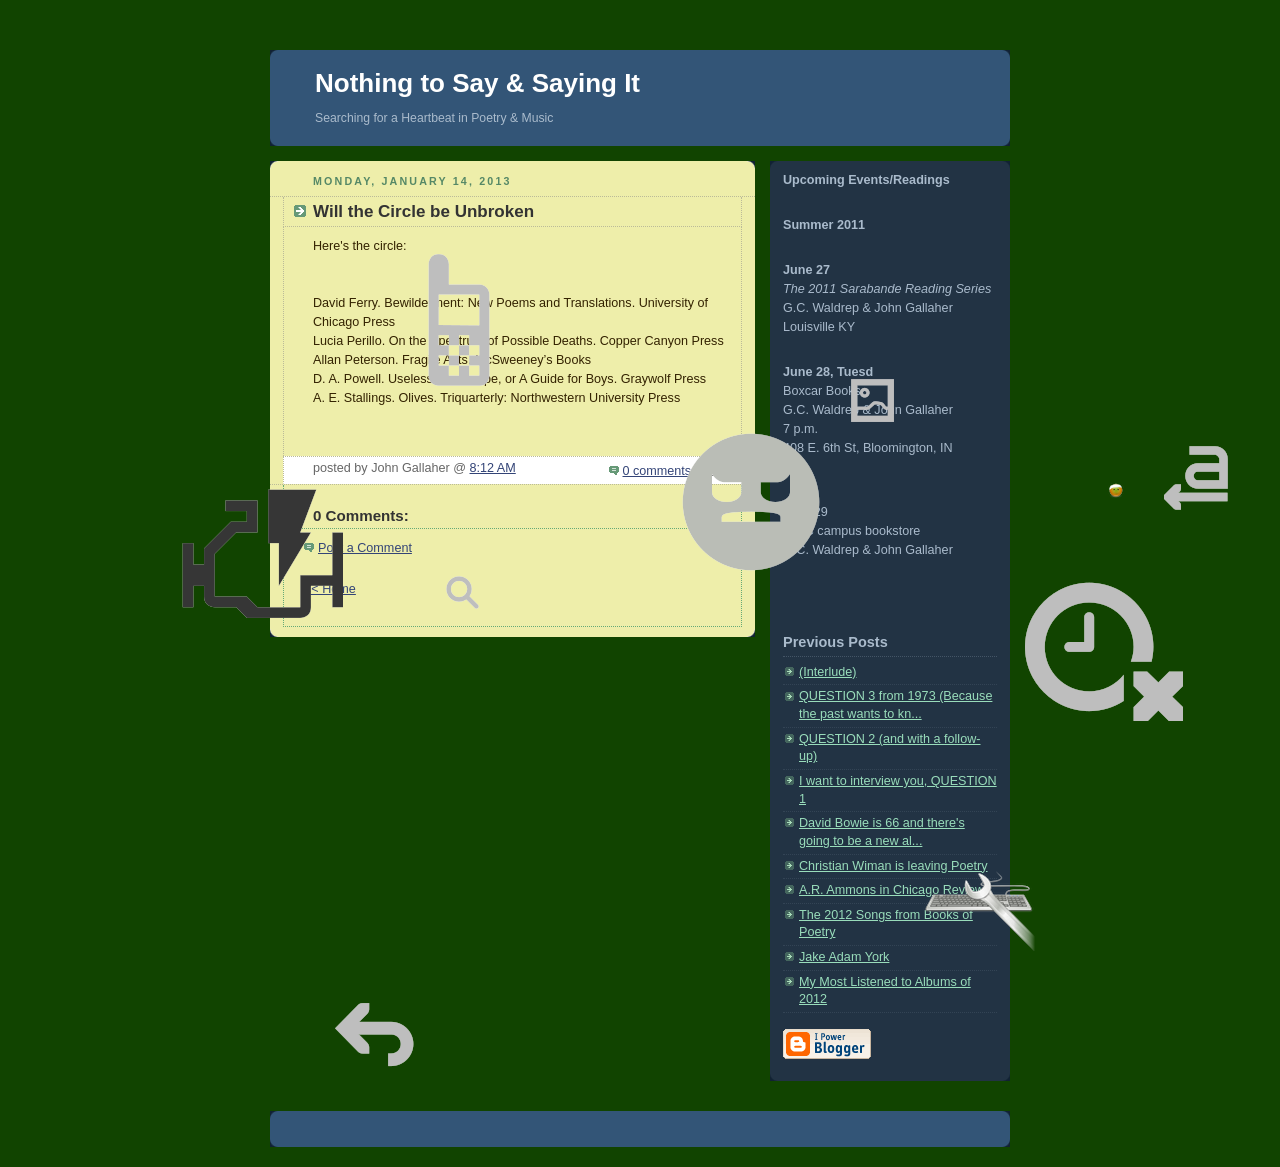 The width and height of the screenshot is (1280, 1167). Describe the element at coordinates (462, 592) in the screenshot. I see `access search settings and preferences` at that location.